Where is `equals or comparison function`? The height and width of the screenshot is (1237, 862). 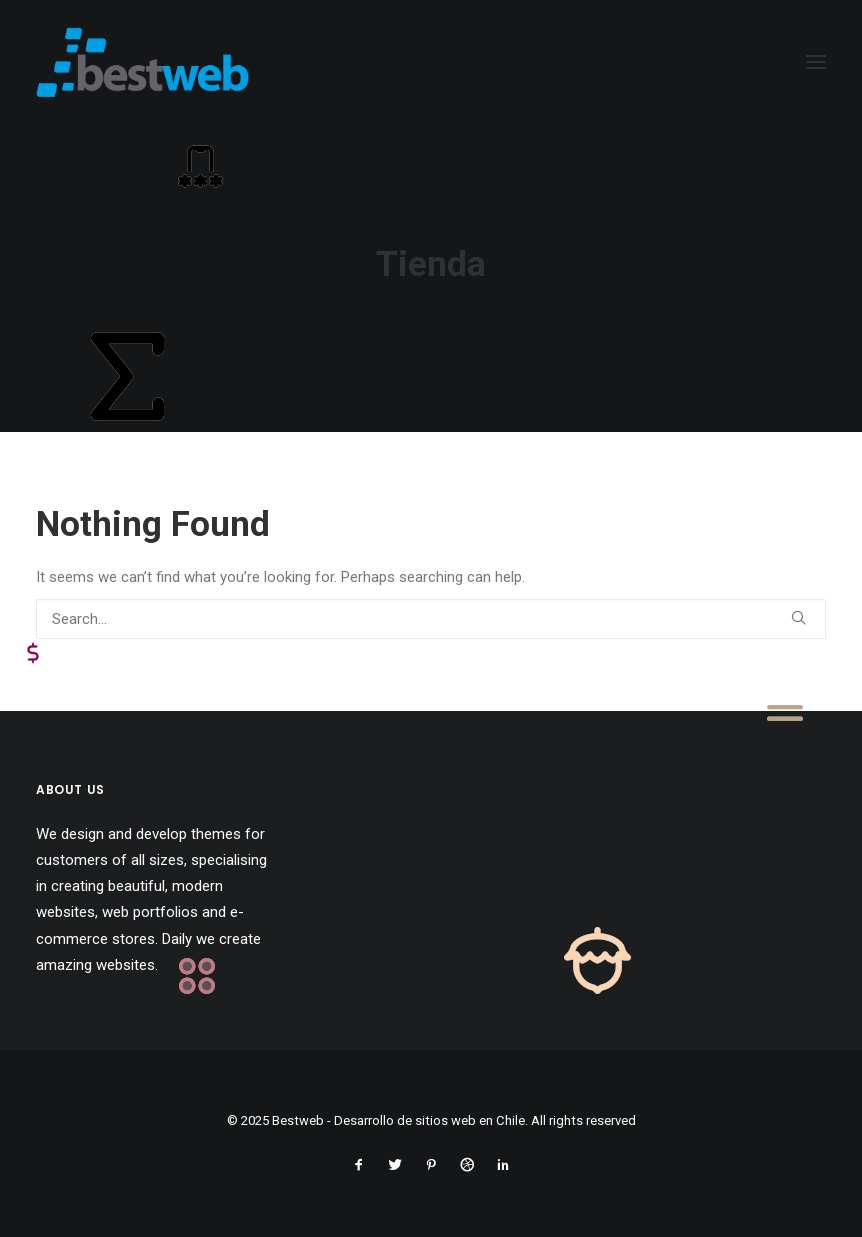
equals or comparison function is located at coordinates (785, 713).